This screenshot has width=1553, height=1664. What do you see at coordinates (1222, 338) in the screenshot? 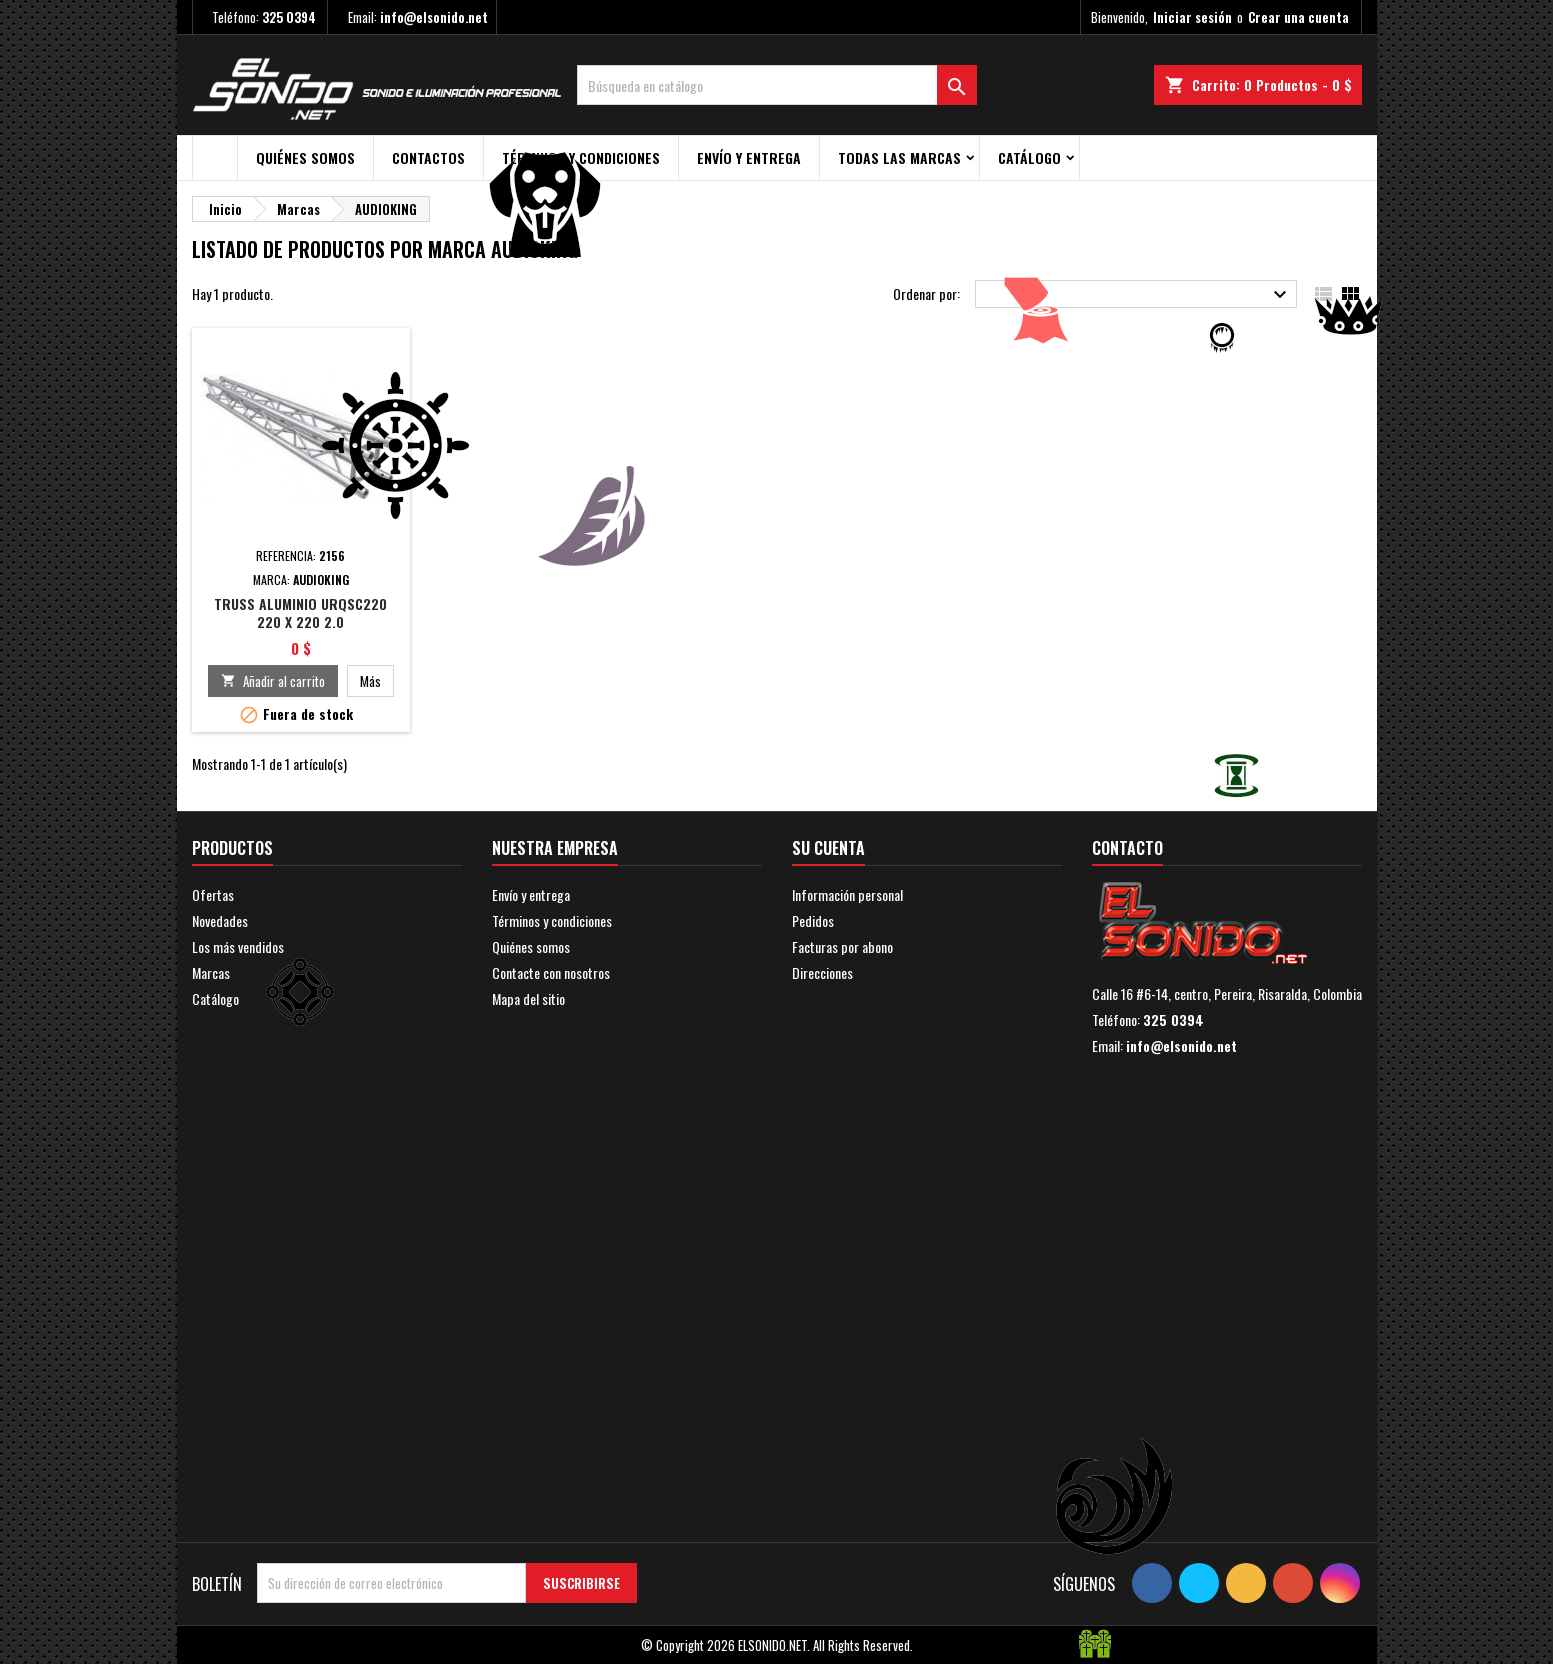
I see `equip a frost ring item` at bounding box center [1222, 338].